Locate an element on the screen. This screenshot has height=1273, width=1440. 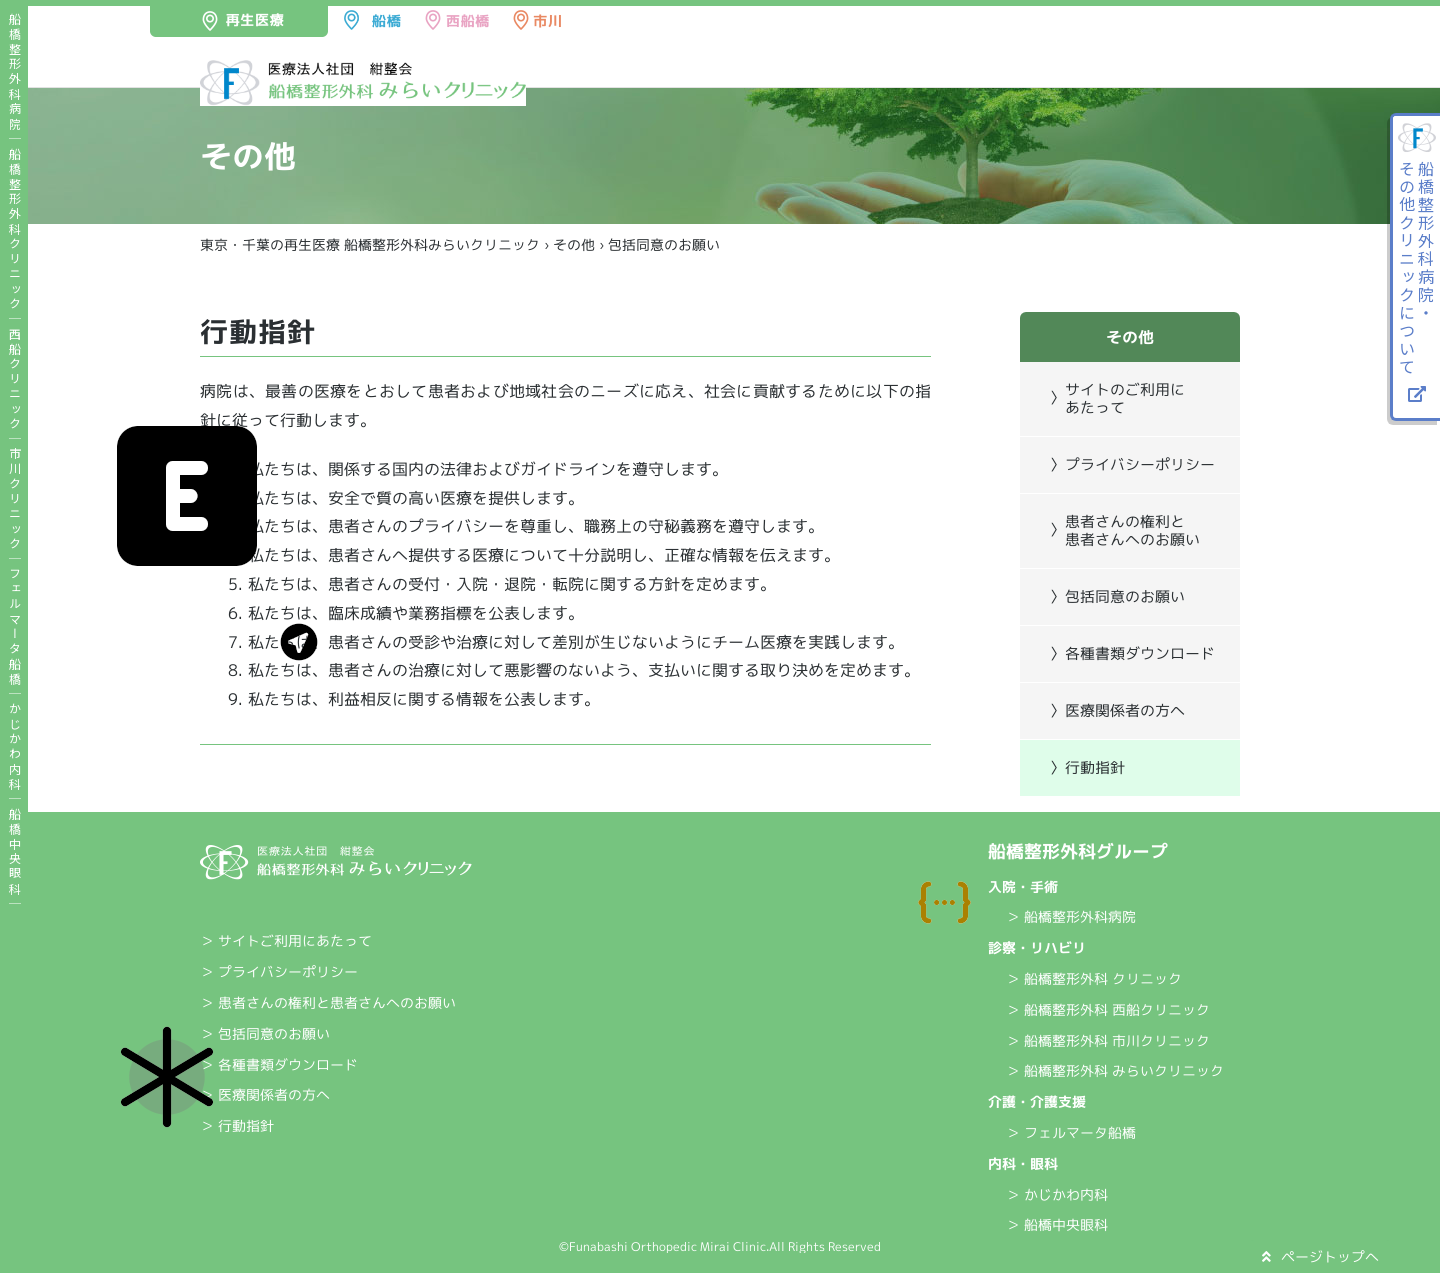
indicates an "E" rating or classification is located at coordinates (187, 496).